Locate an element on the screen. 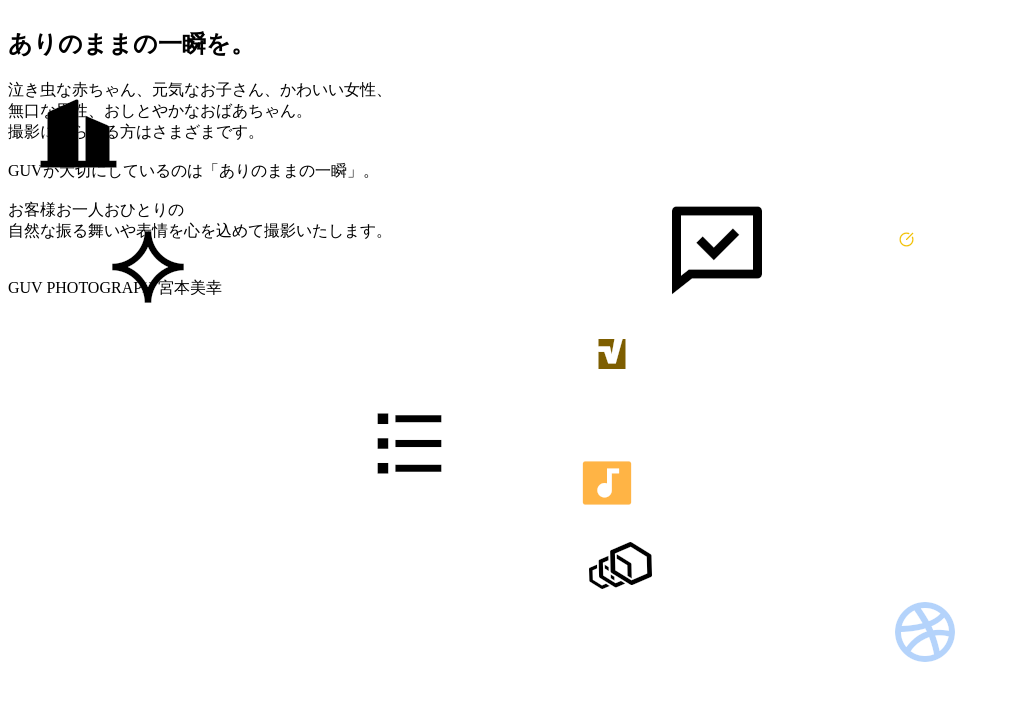  message sent successfully is located at coordinates (717, 247).